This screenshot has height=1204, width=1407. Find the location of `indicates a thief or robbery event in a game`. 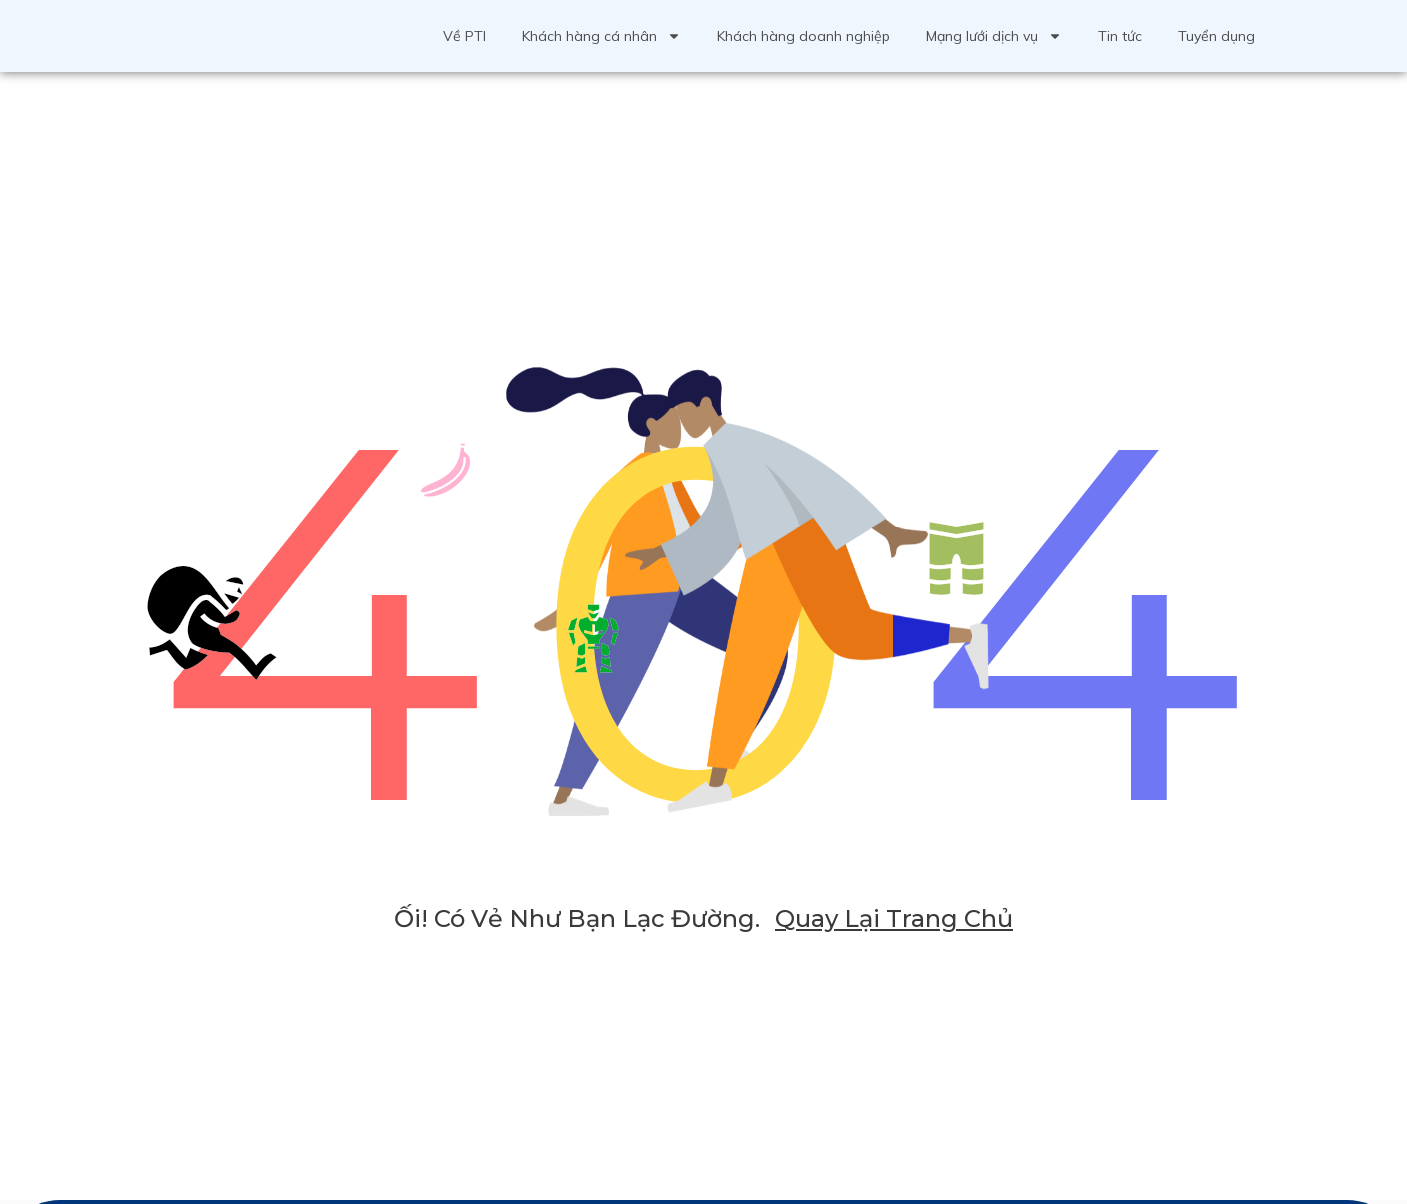

indicates a thief or robbery event in a game is located at coordinates (212, 623).